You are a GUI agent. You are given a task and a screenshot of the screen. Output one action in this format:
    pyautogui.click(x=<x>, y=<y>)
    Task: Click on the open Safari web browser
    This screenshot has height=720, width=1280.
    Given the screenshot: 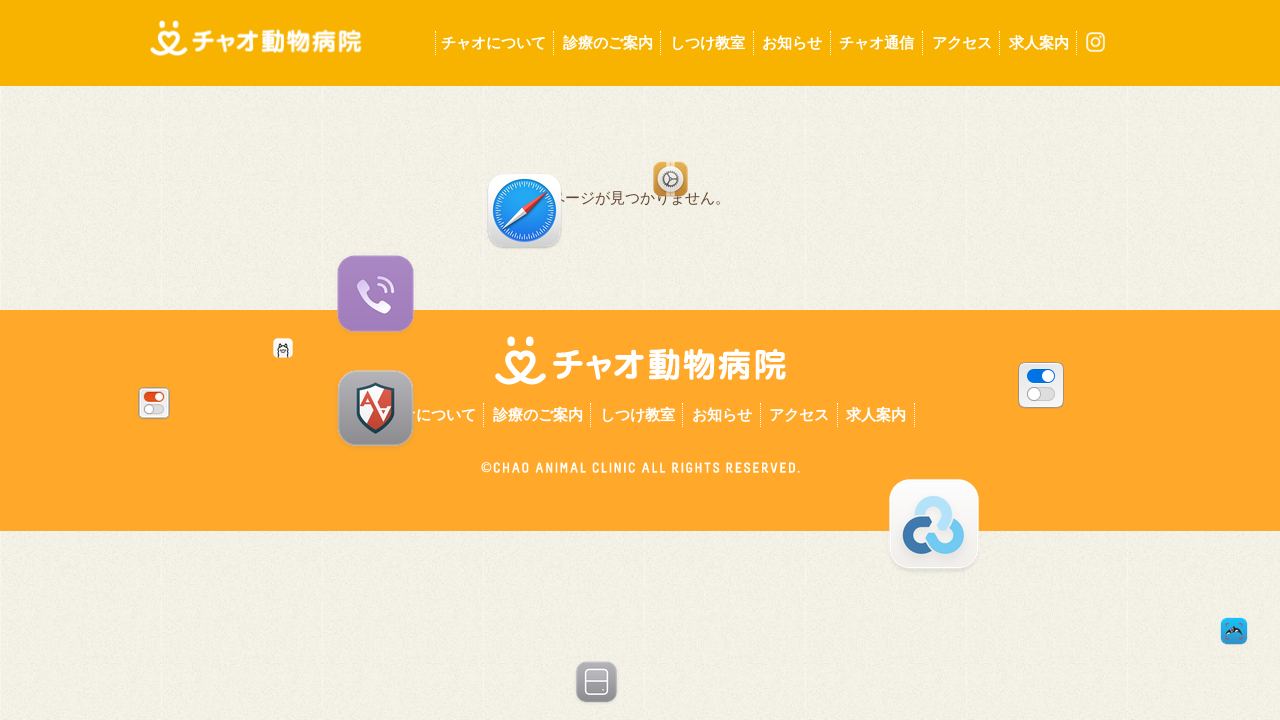 What is the action you would take?
    pyautogui.click(x=524, y=210)
    